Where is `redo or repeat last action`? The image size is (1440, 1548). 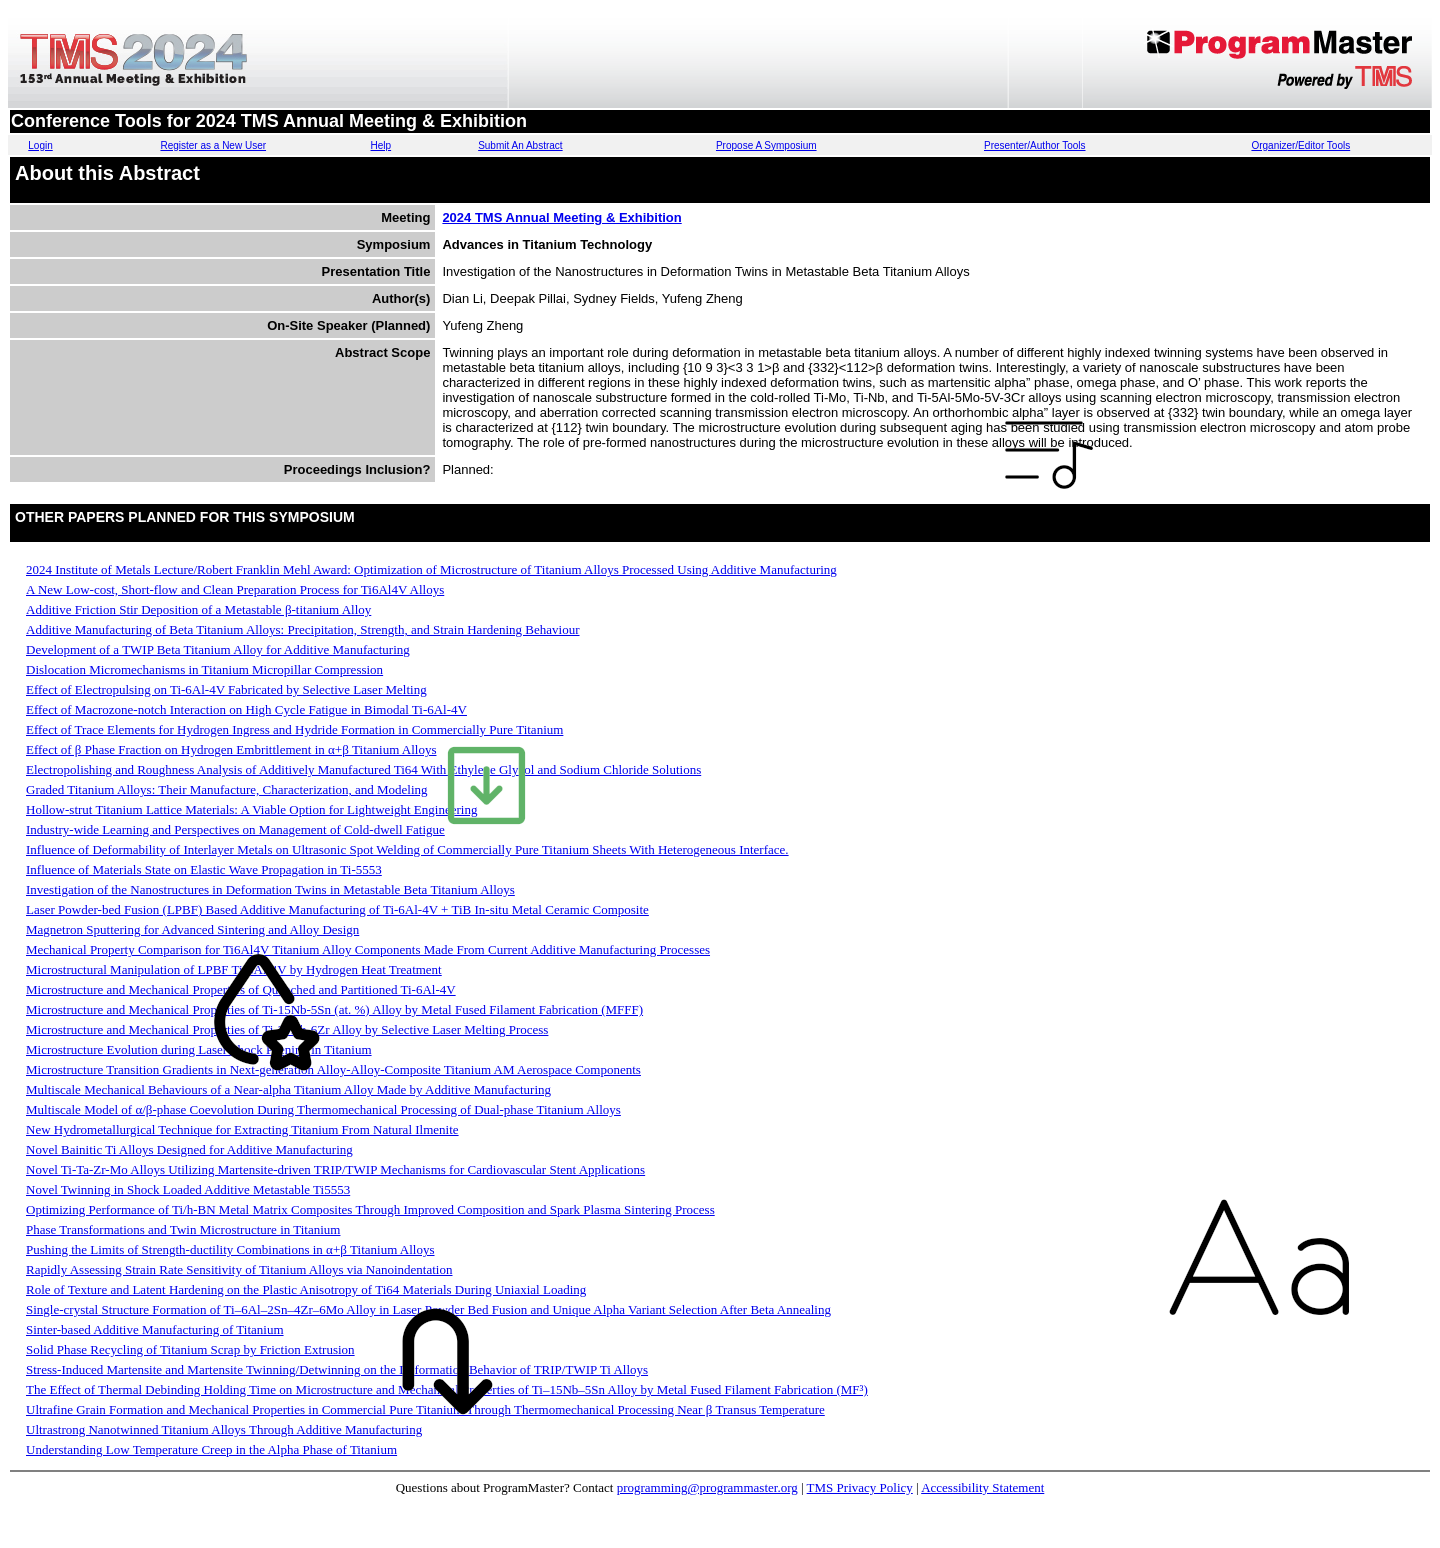
redo or repeat last action is located at coordinates (443, 1361).